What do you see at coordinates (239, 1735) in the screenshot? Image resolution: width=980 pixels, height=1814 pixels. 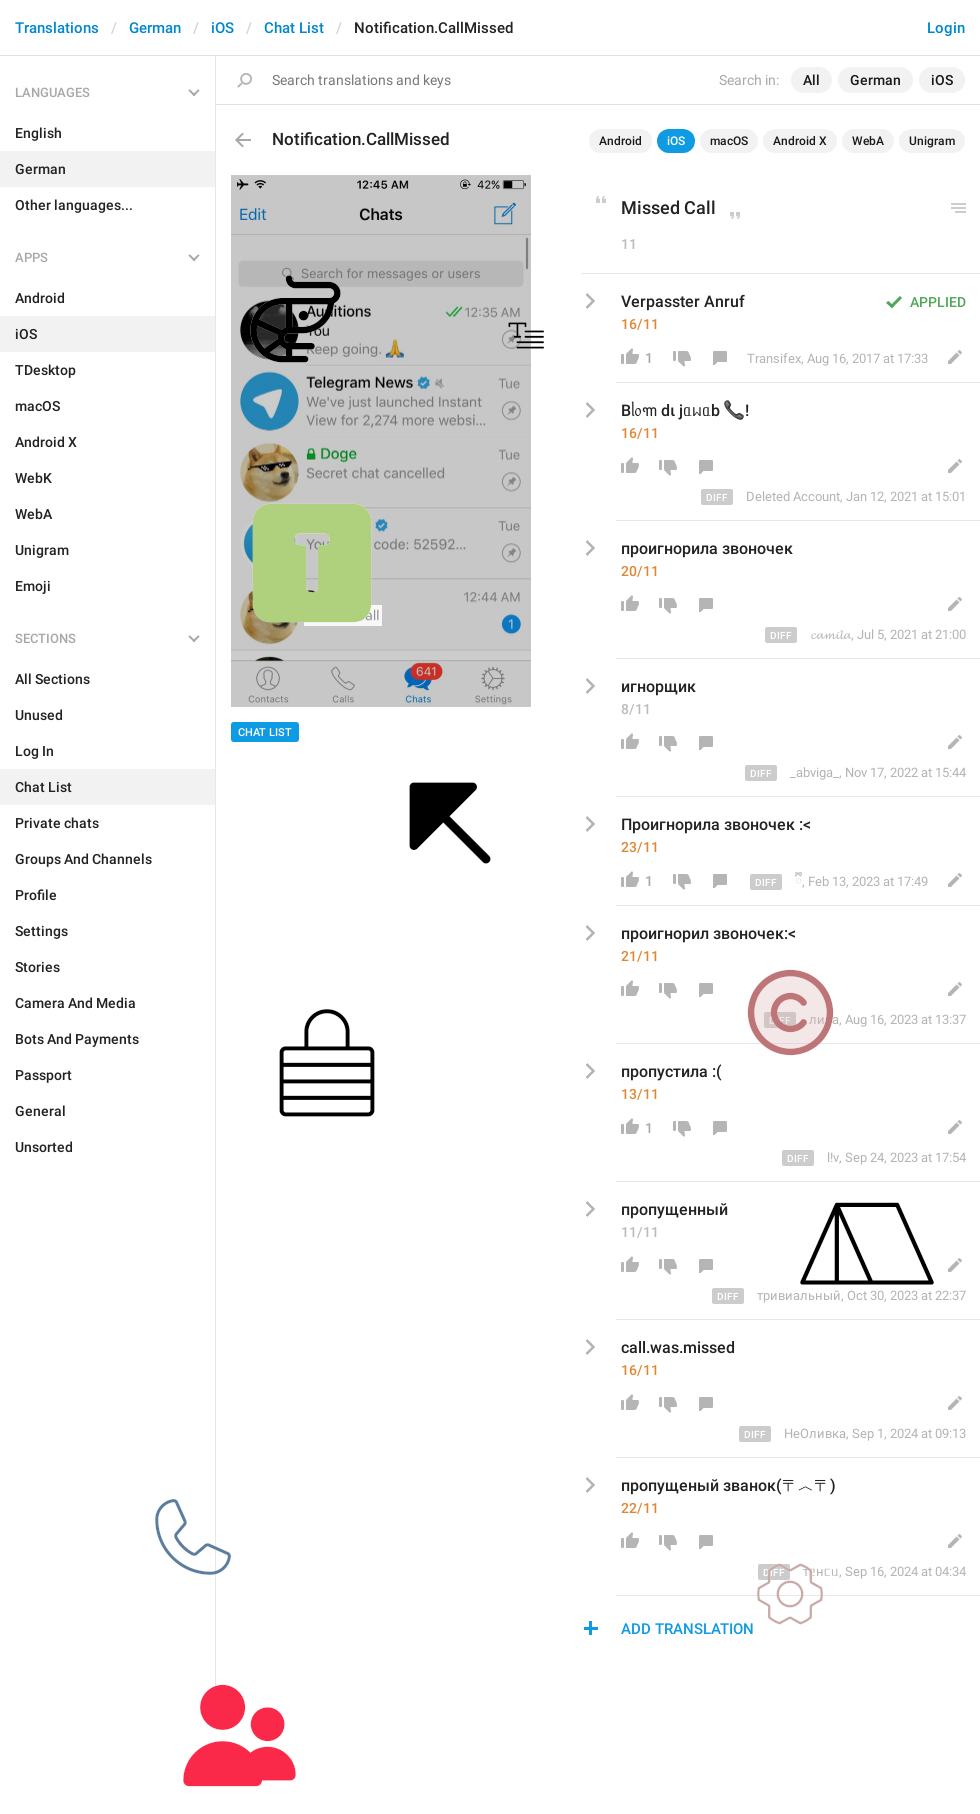 I see `view contacts or friends list` at bounding box center [239, 1735].